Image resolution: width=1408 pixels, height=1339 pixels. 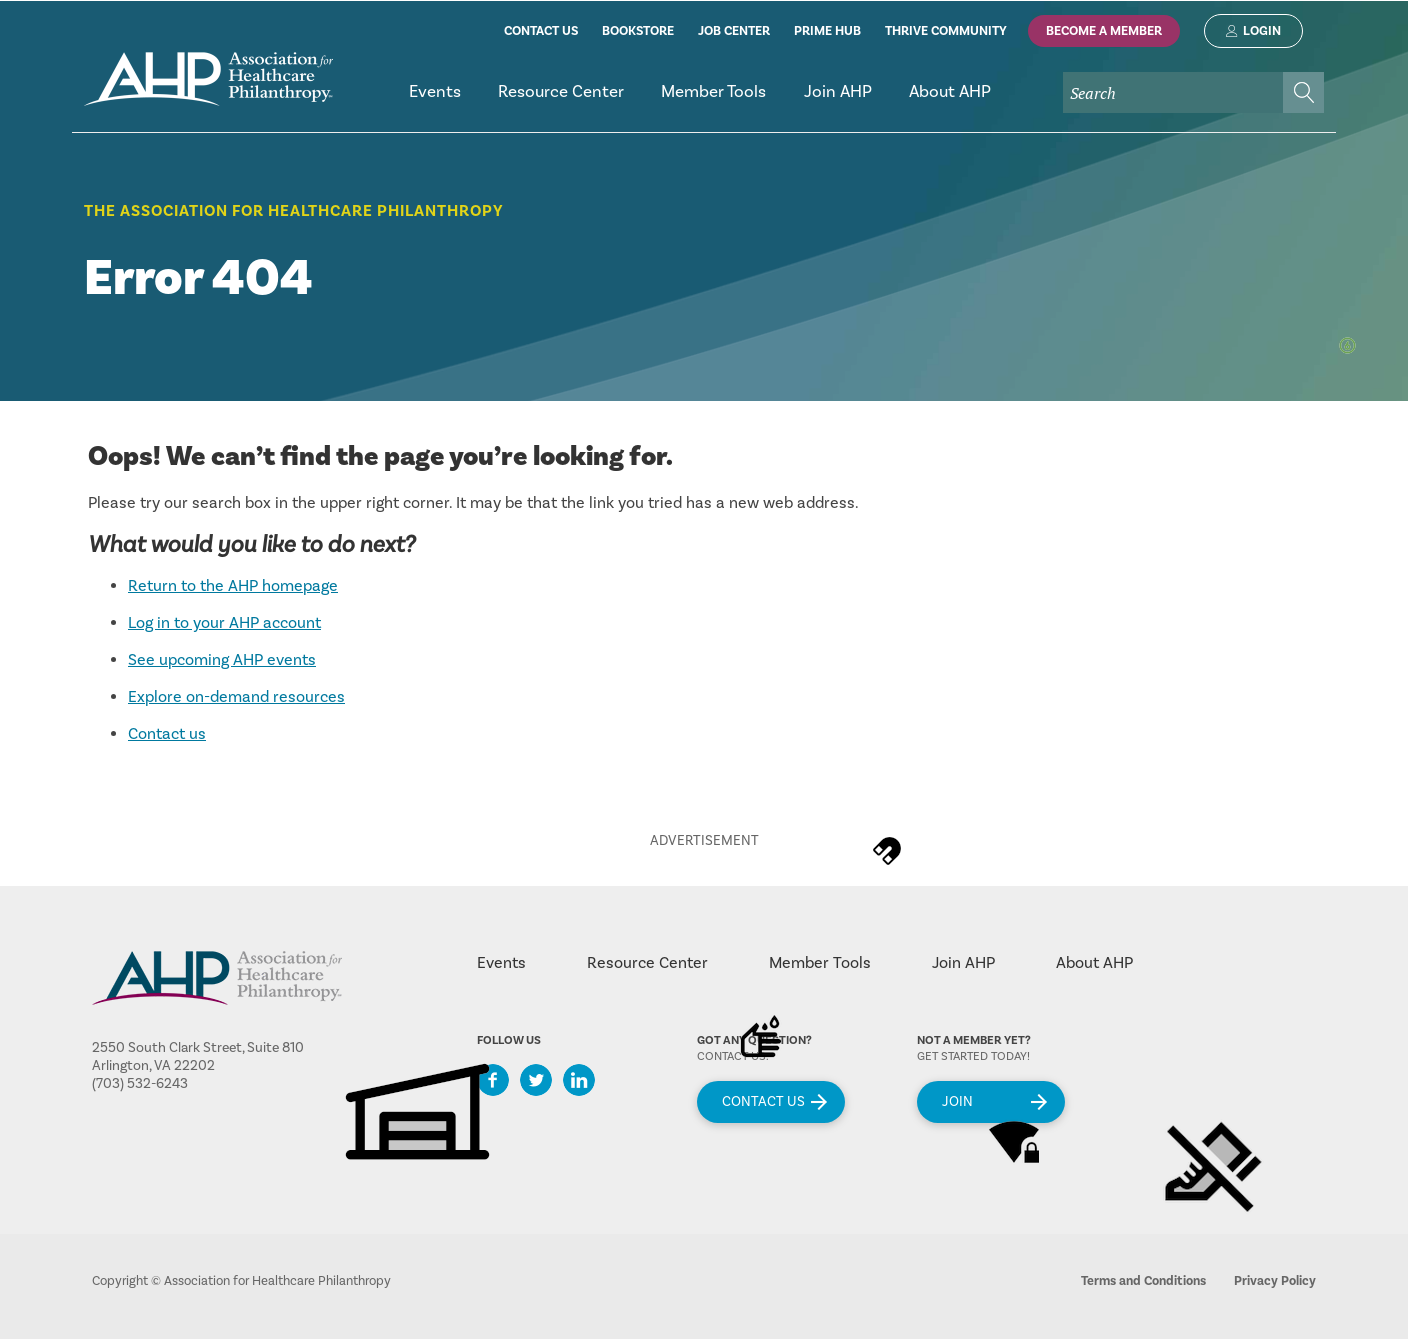 What do you see at coordinates (1014, 1142) in the screenshot?
I see `connect to a password-protected wifi network` at bounding box center [1014, 1142].